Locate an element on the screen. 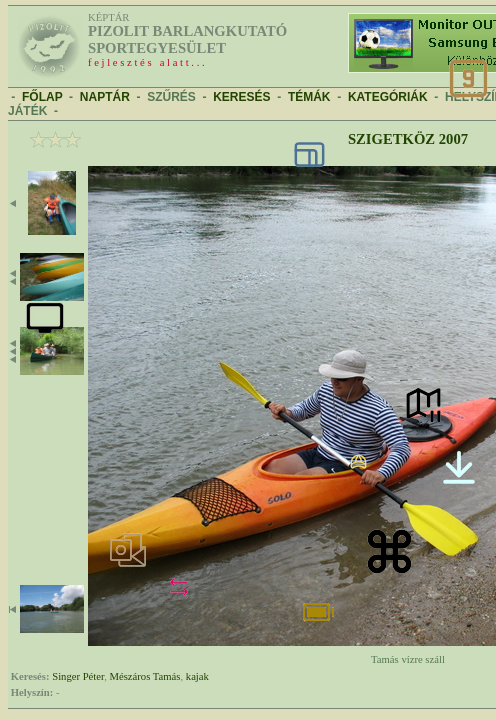  select or navigate to item number 9 is located at coordinates (468, 78).